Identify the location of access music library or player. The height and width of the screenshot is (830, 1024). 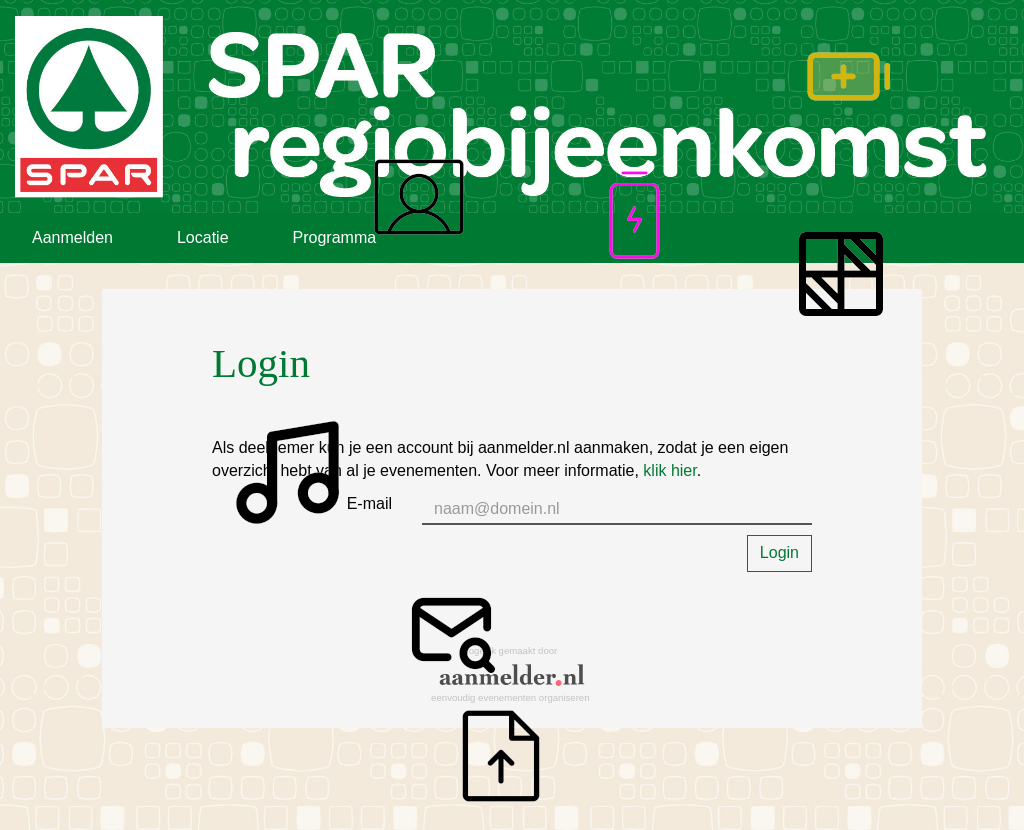
(287, 472).